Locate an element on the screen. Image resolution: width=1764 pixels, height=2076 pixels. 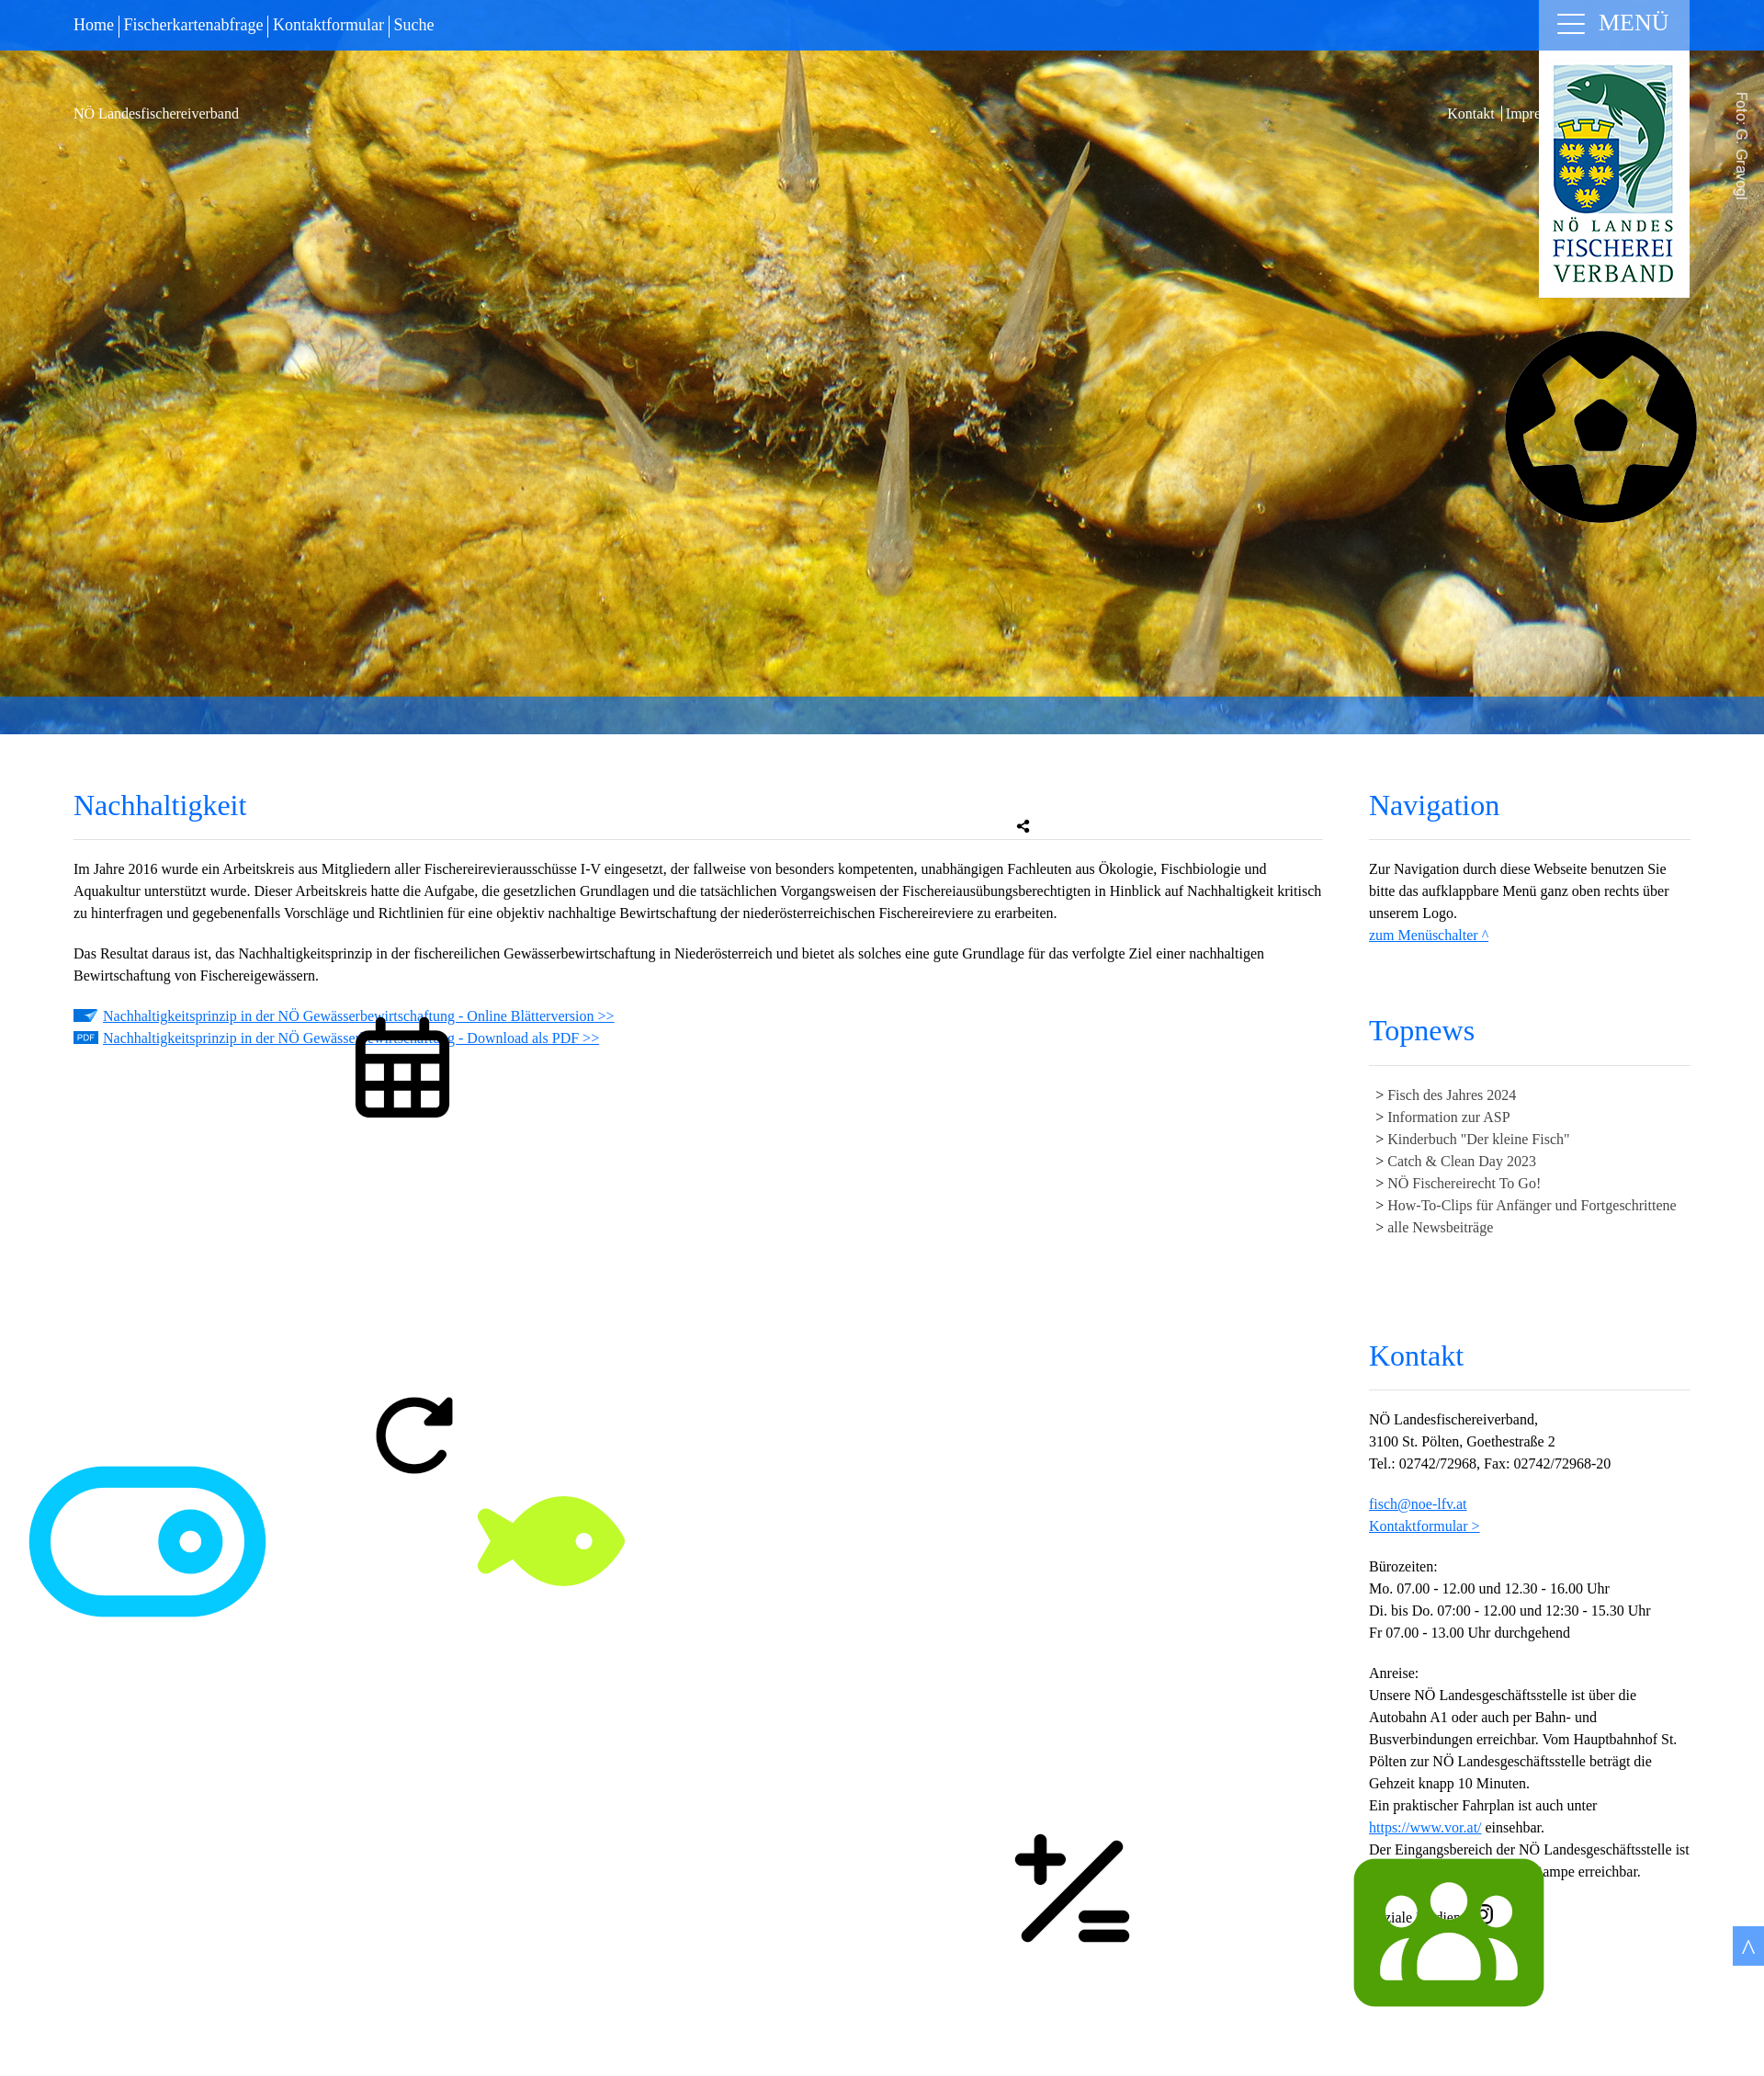
share content with others is located at coordinates (1023, 826).